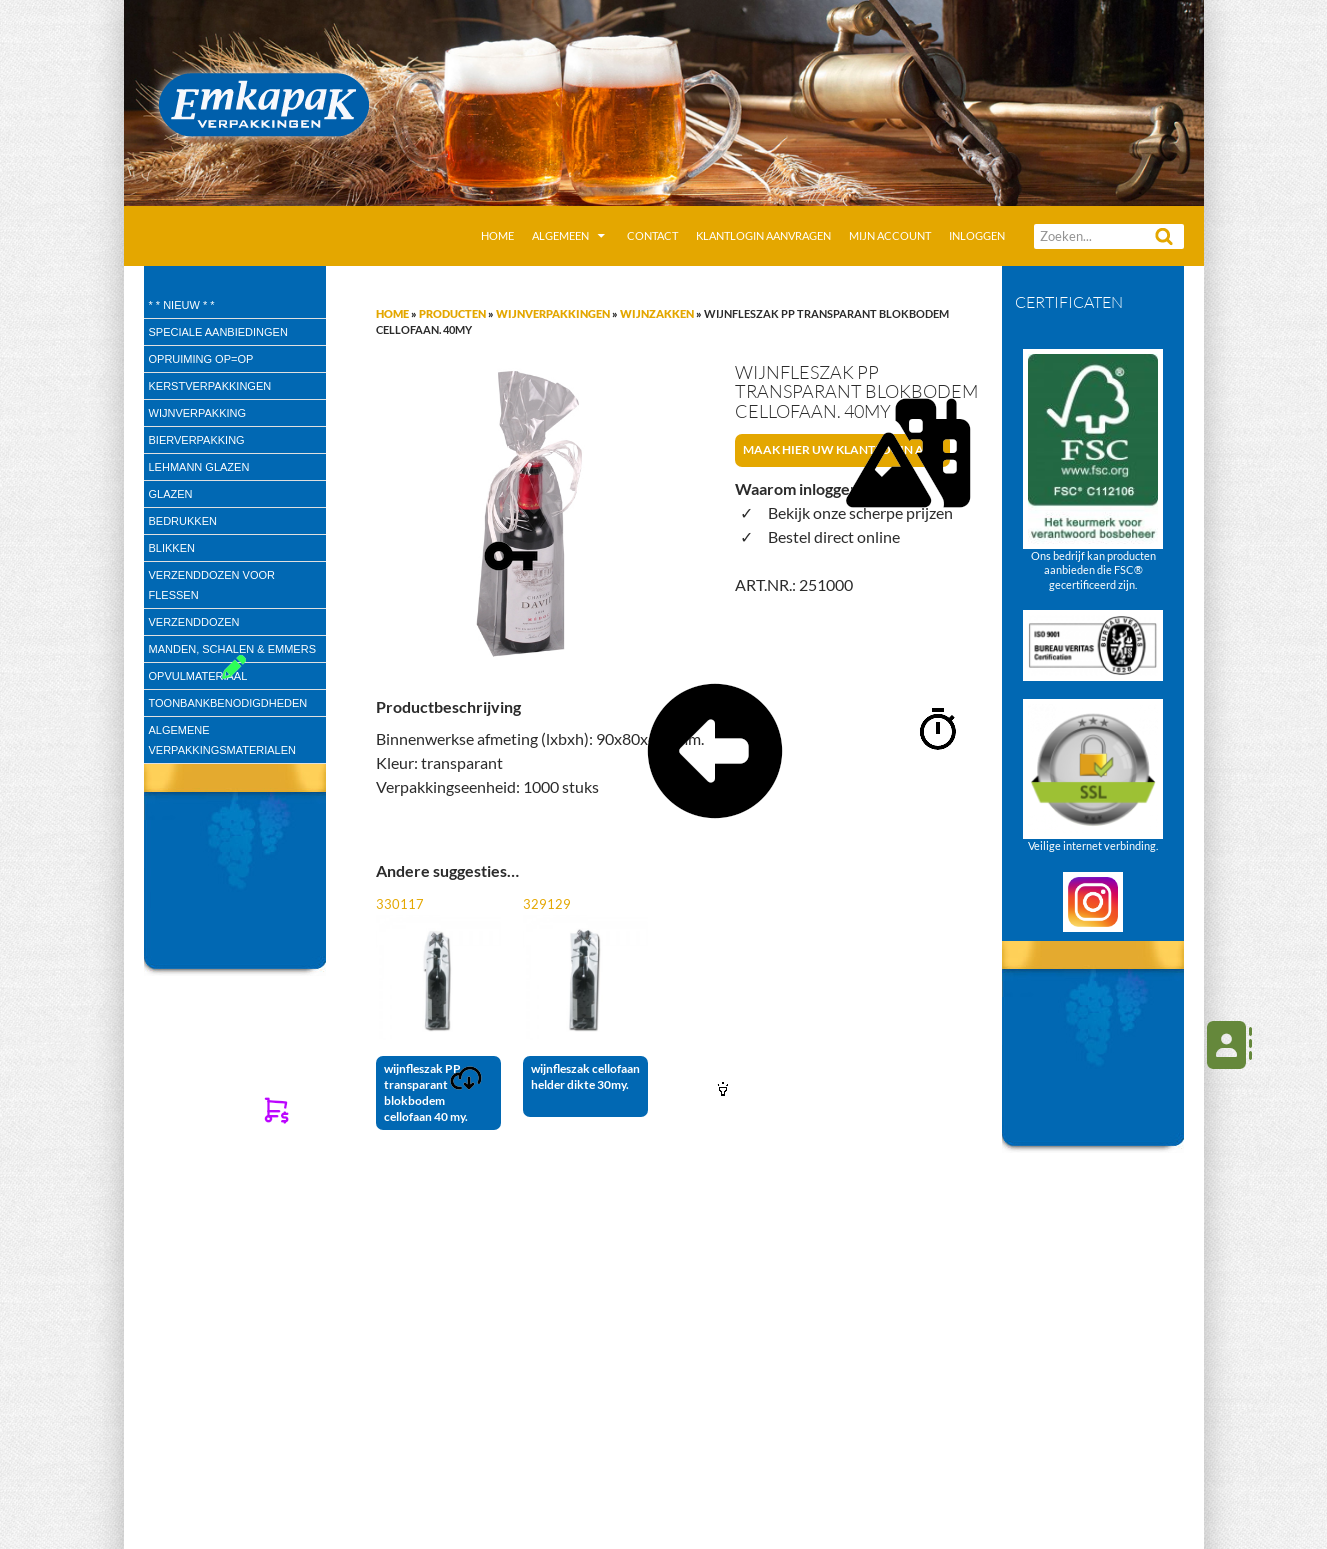 The image size is (1327, 1549). What do you see at coordinates (234, 667) in the screenshot?
I see `edit content or text` at bounding box center [234, 667].